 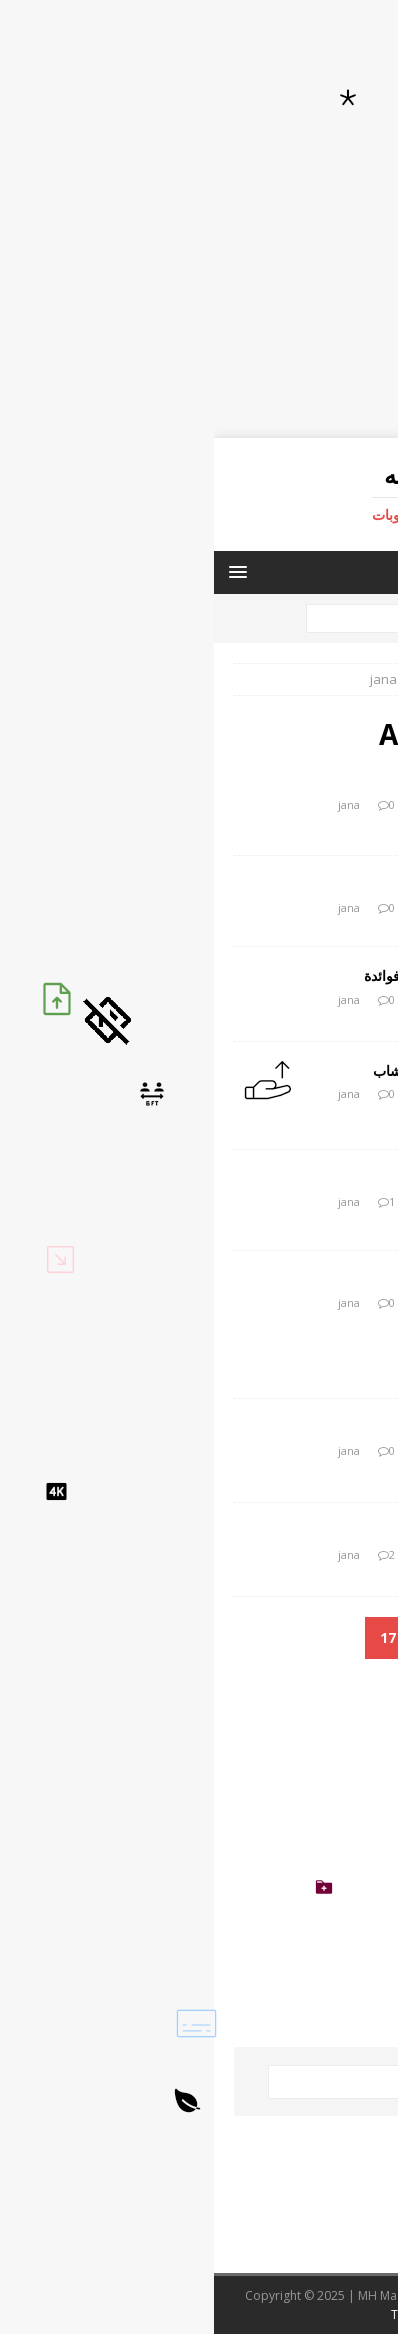 I want to click on indicates a required field in a form, so click(x=348, y=98).